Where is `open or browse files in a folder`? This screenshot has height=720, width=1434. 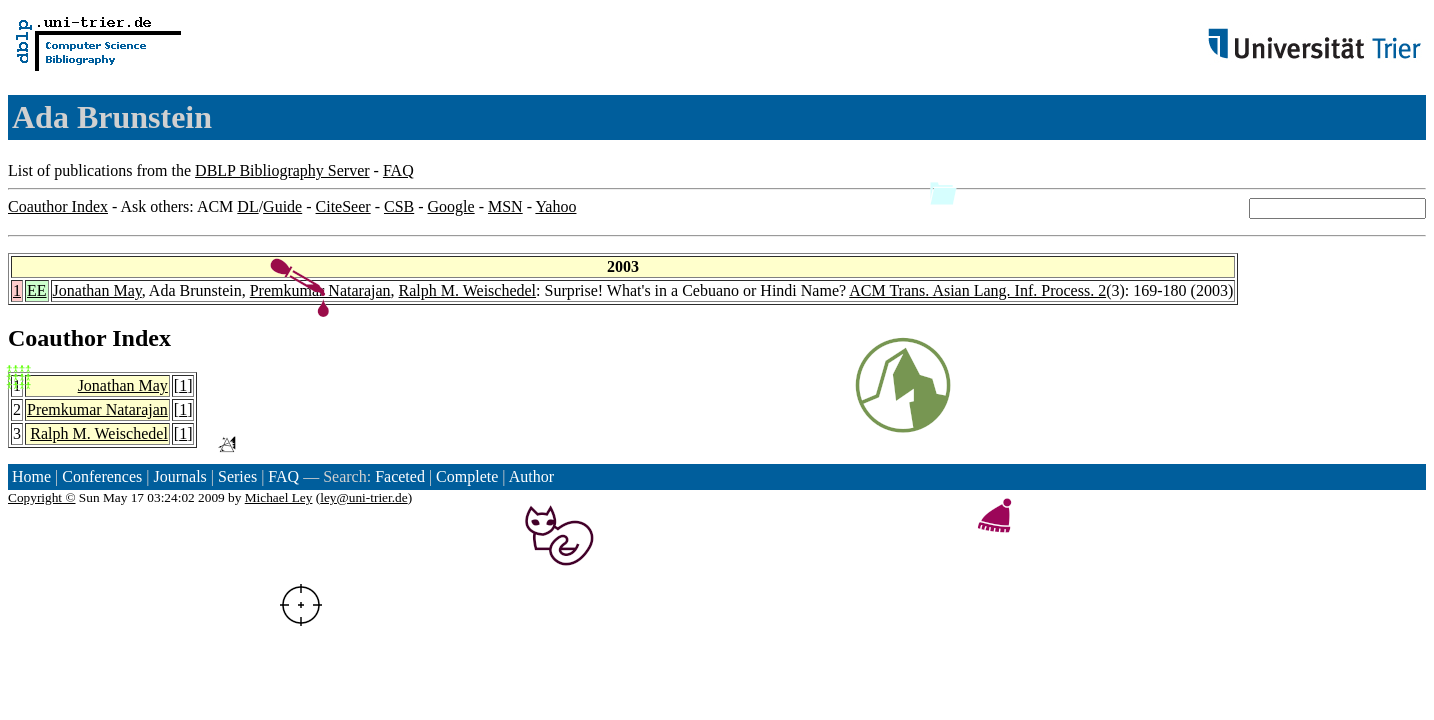 open or browse files in a folder is located at coordinates (943, 193).